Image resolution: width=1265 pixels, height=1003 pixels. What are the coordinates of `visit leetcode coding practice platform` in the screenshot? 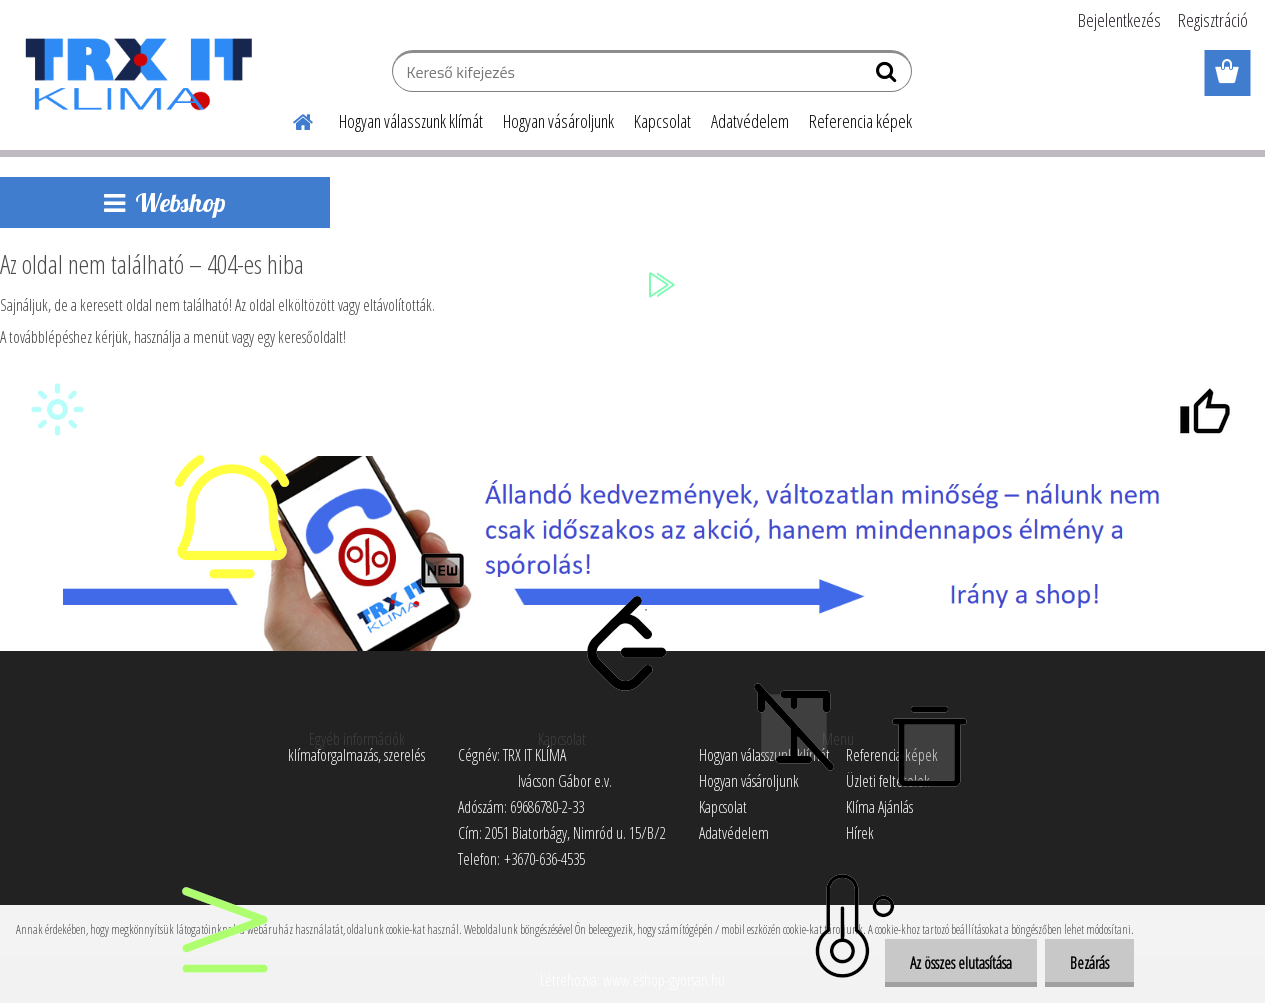 It's located at (625, 647).